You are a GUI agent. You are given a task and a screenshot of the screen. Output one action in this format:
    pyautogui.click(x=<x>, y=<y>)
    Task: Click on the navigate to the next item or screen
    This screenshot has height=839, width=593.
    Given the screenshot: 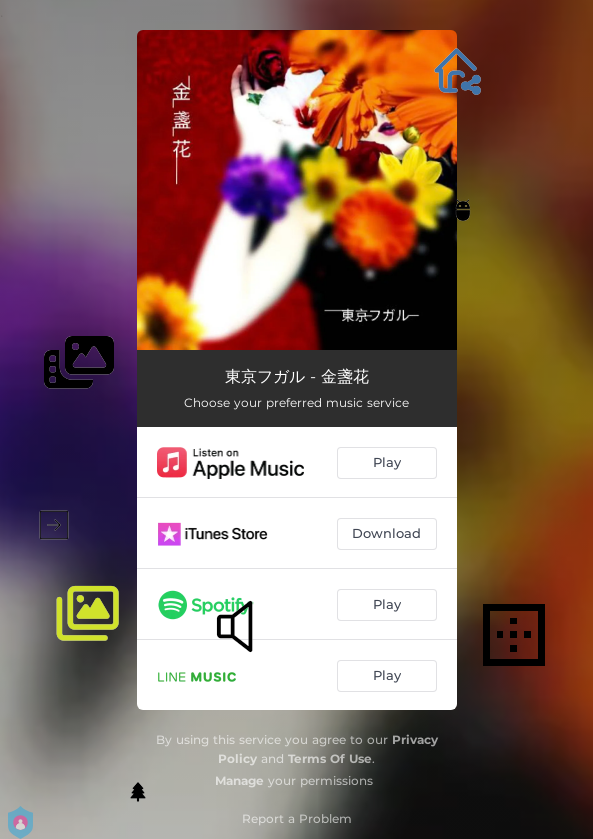 What is the action you would take?
    pyautogui.click(x=54, y=525)
    